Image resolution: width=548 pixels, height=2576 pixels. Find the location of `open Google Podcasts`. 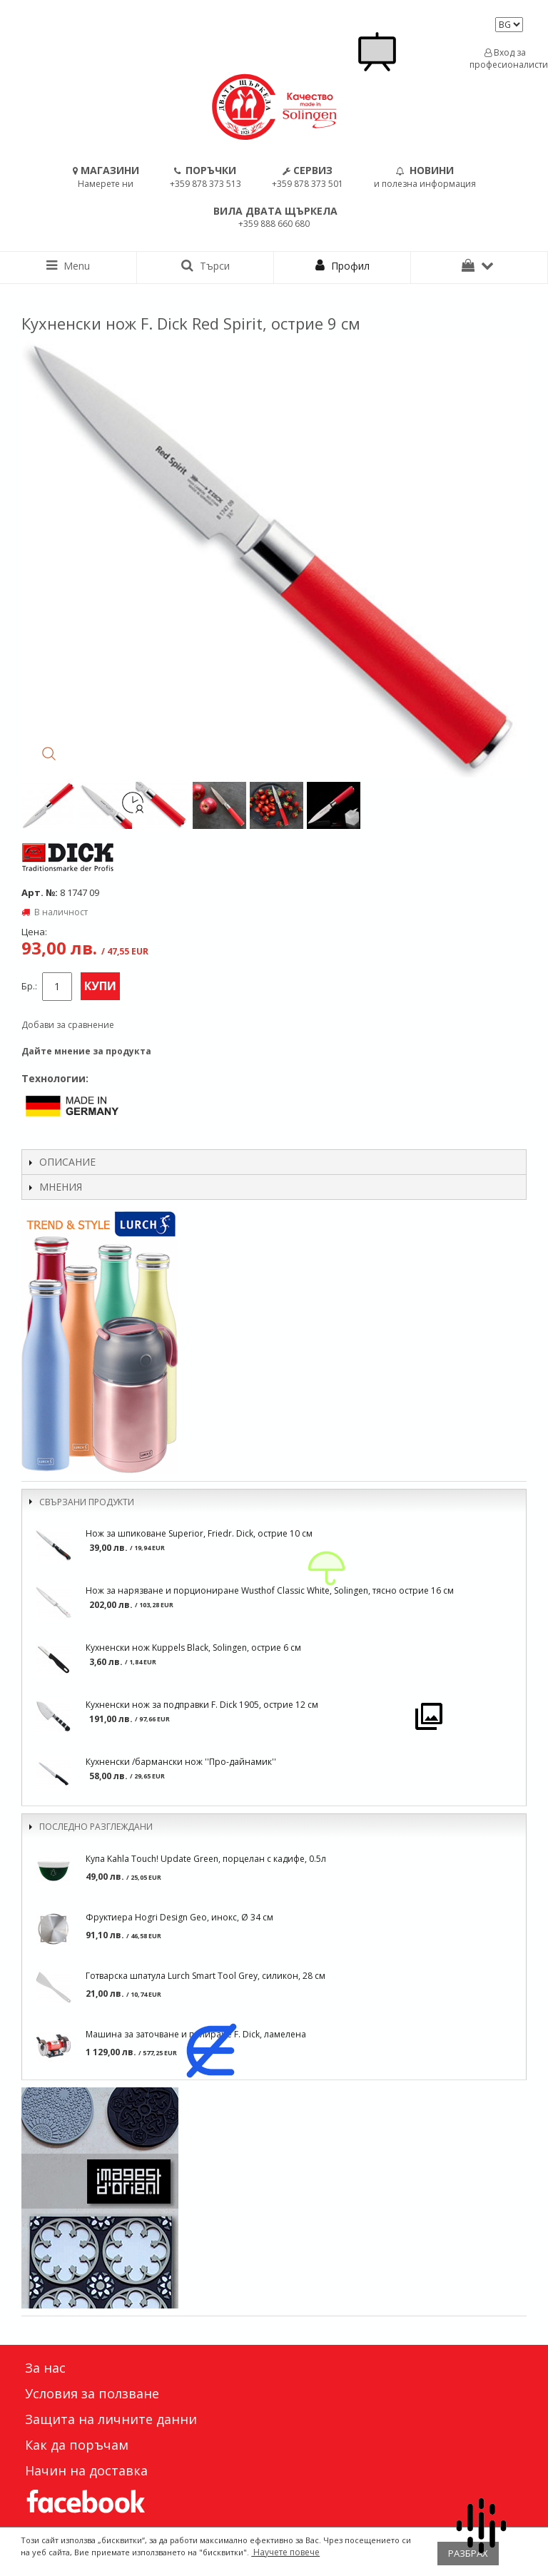

open Google Podcasts is located at coordinates (481, 2525).